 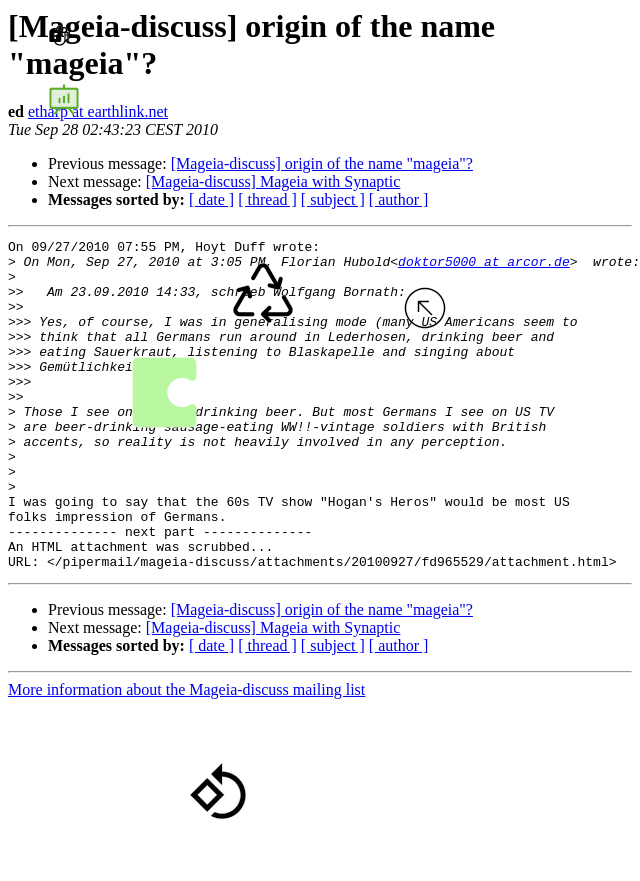 What do you see at coordinates (164, 392) in the screenshot?
I see `open Coda app` at bounding box center [164, 392].